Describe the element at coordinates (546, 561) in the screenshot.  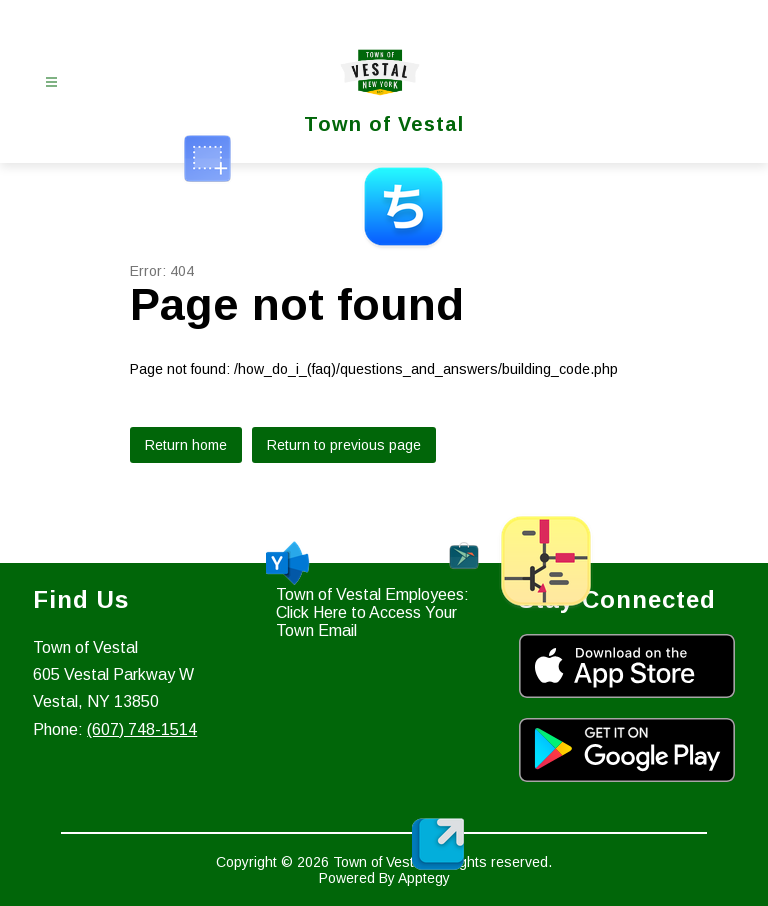
I see `open eeschema schematic editor` at that location.